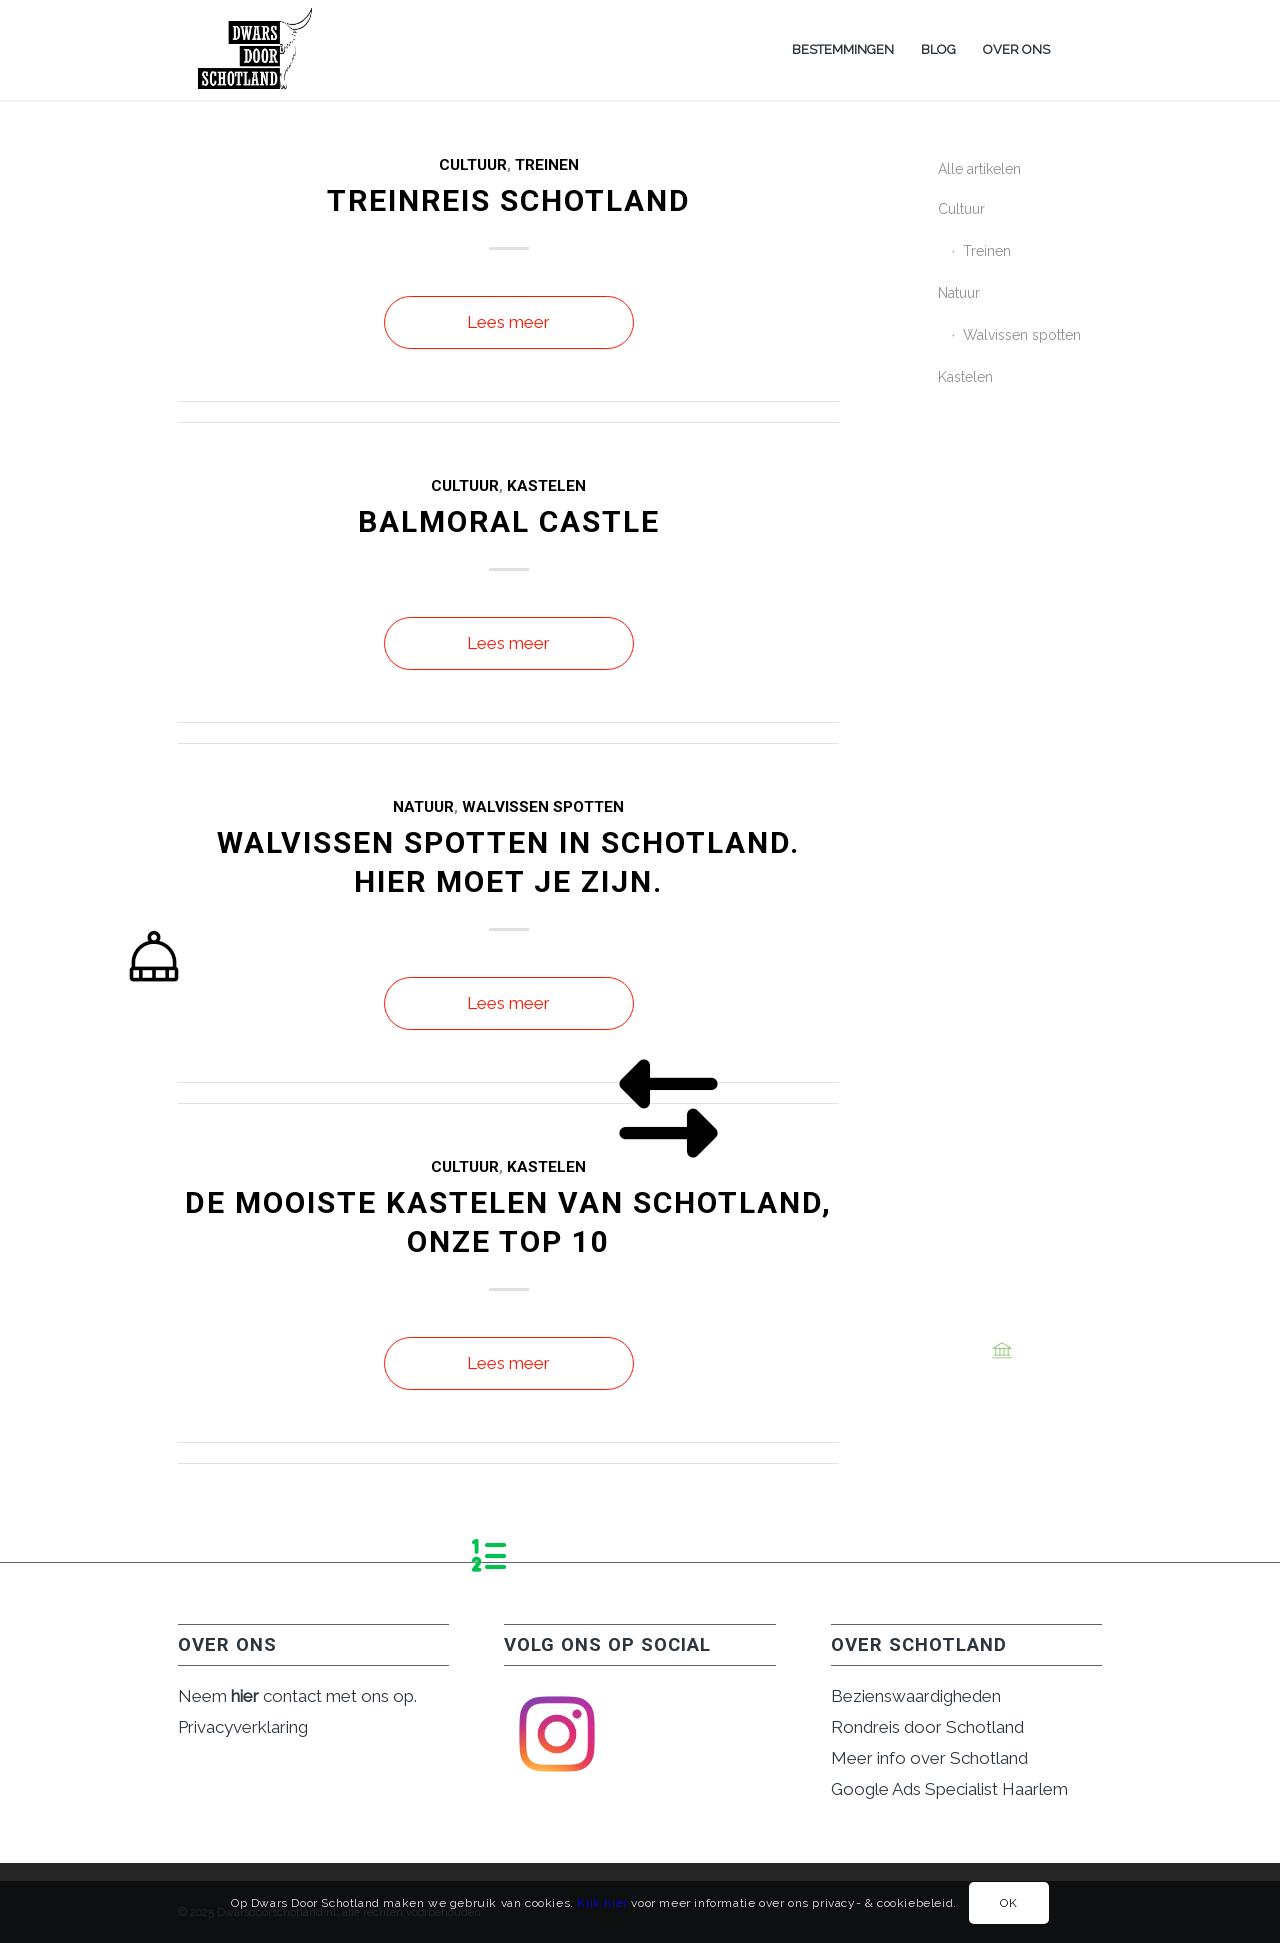  I want to click on select winter or cold weather category, so click(154, 959).